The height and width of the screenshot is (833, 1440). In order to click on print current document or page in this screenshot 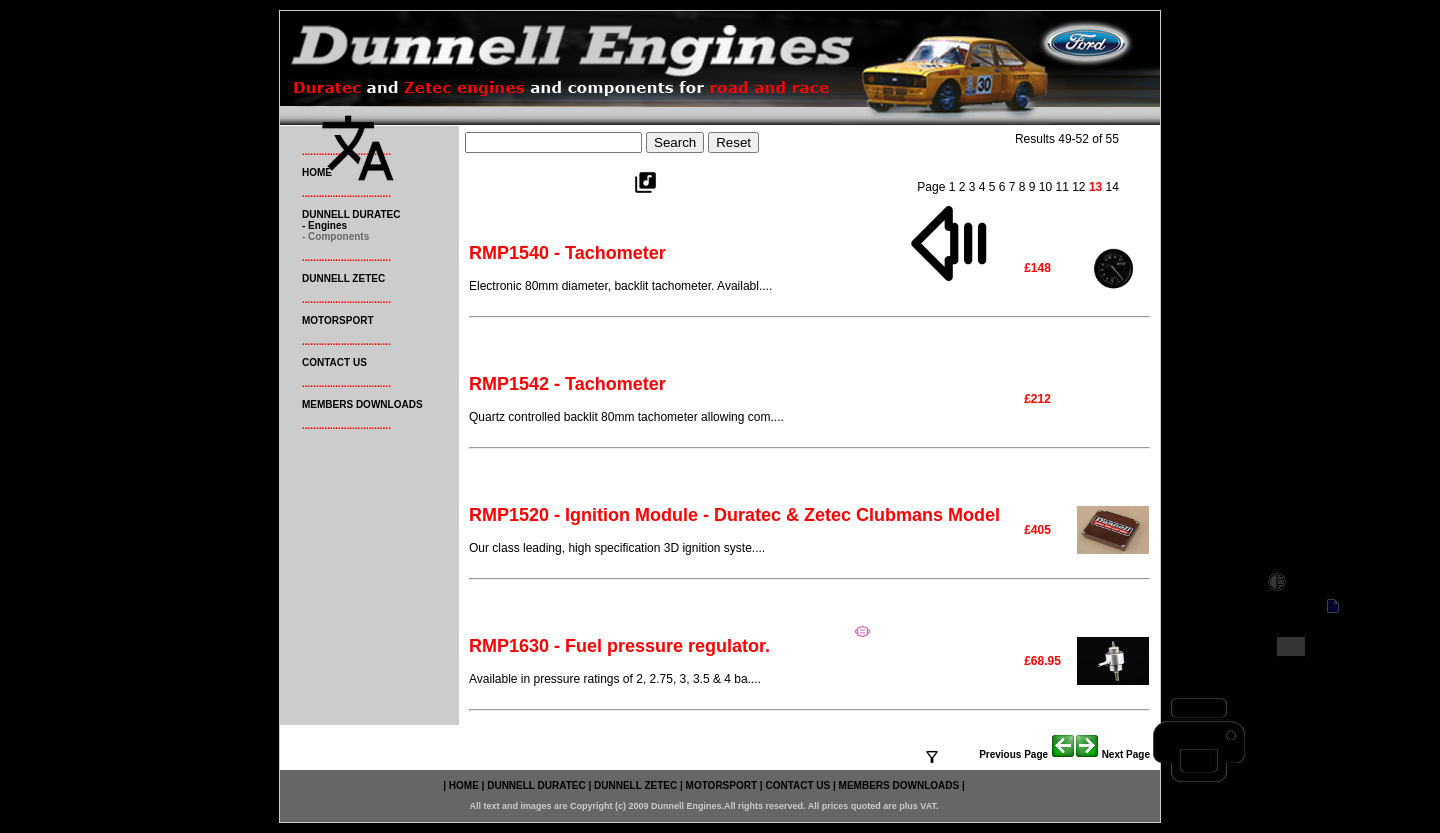, I will do `click(1199, 740)`.